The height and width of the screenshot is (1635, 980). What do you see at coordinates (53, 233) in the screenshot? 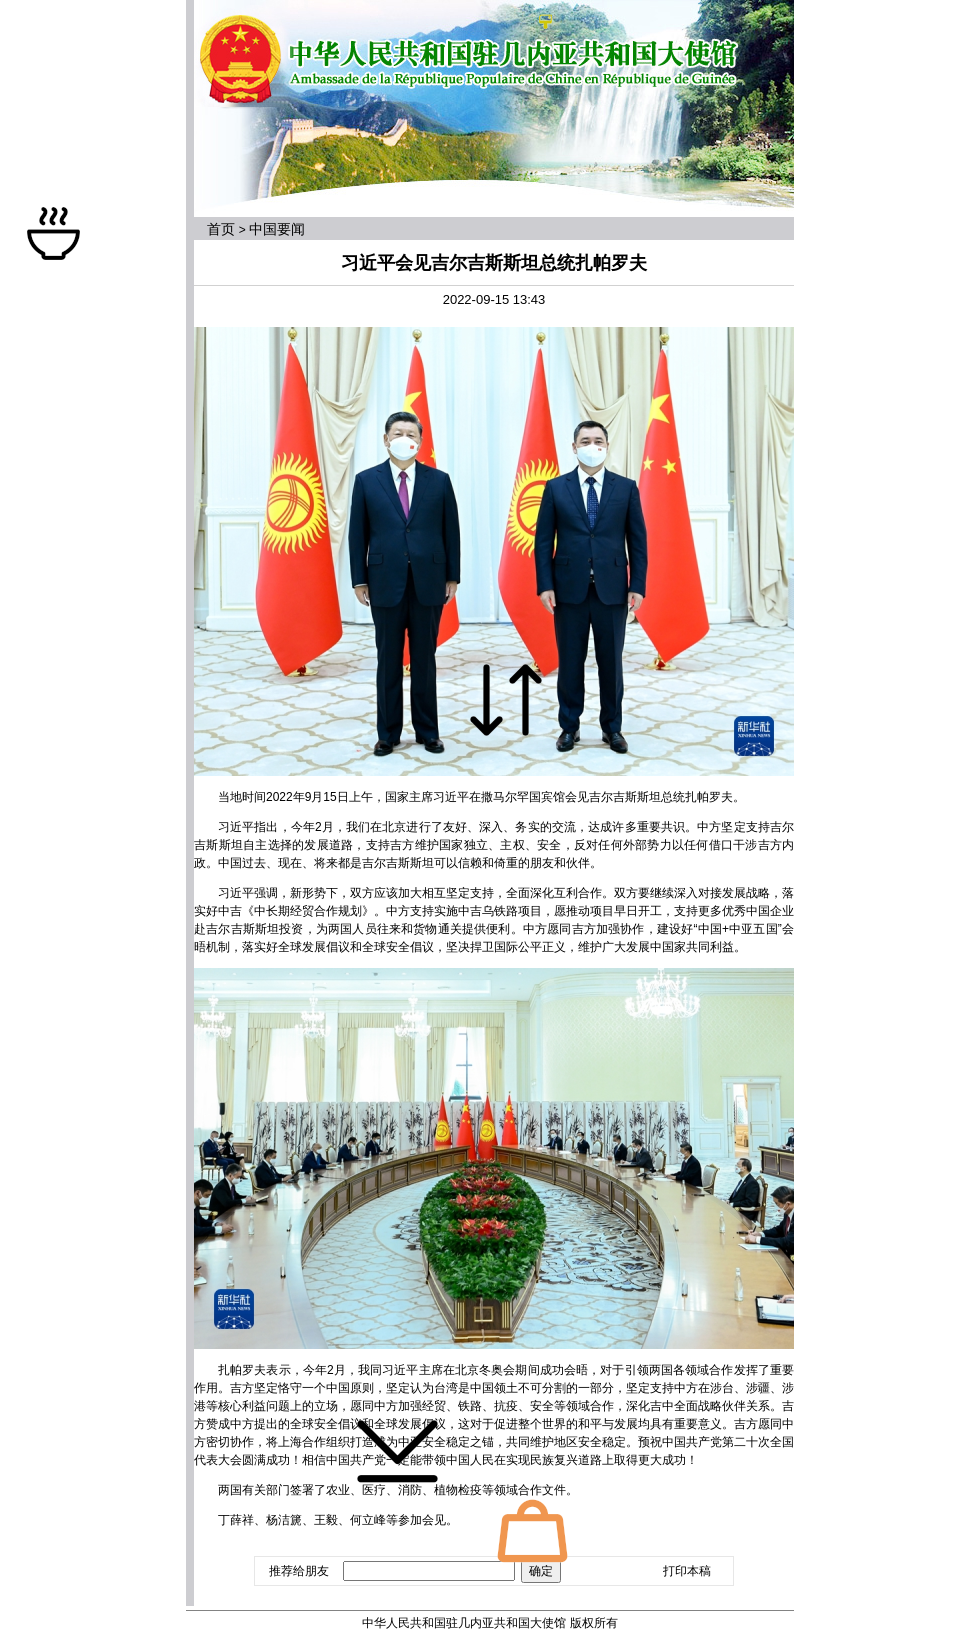
I see `view food or meal options` at bounding box center [53, 233].